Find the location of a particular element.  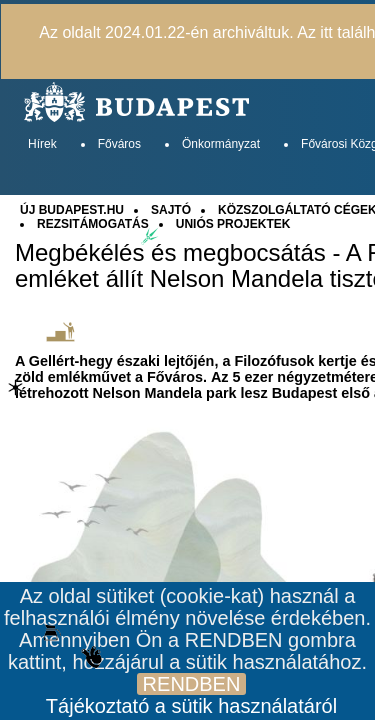

view health or vital statistics is located at coordinates (92, 657).